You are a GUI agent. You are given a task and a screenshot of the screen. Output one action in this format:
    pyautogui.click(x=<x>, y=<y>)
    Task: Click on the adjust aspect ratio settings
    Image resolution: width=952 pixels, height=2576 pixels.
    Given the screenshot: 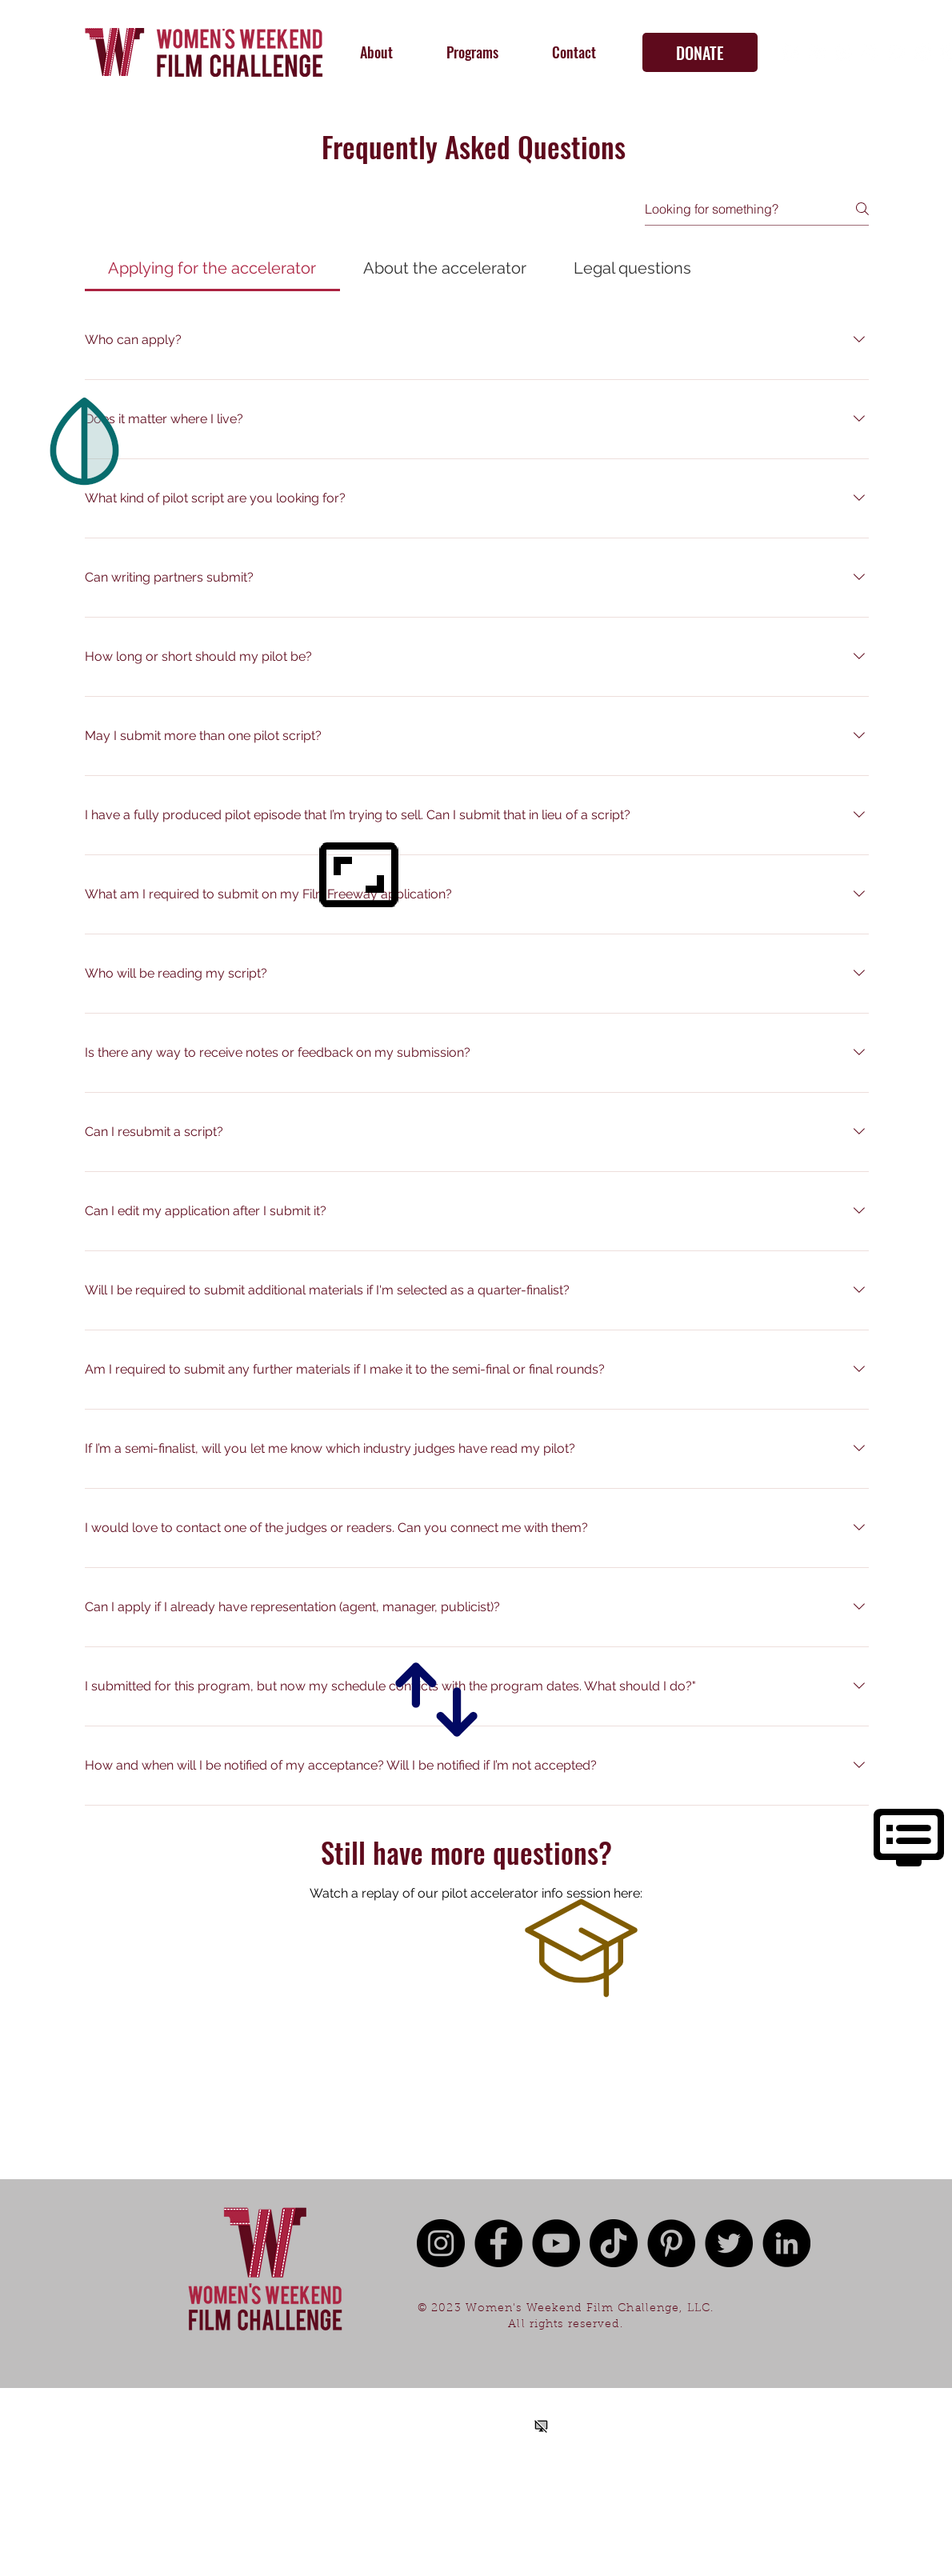 What is the action you would take?
    pyautogui.click(x=358, y=874)
    